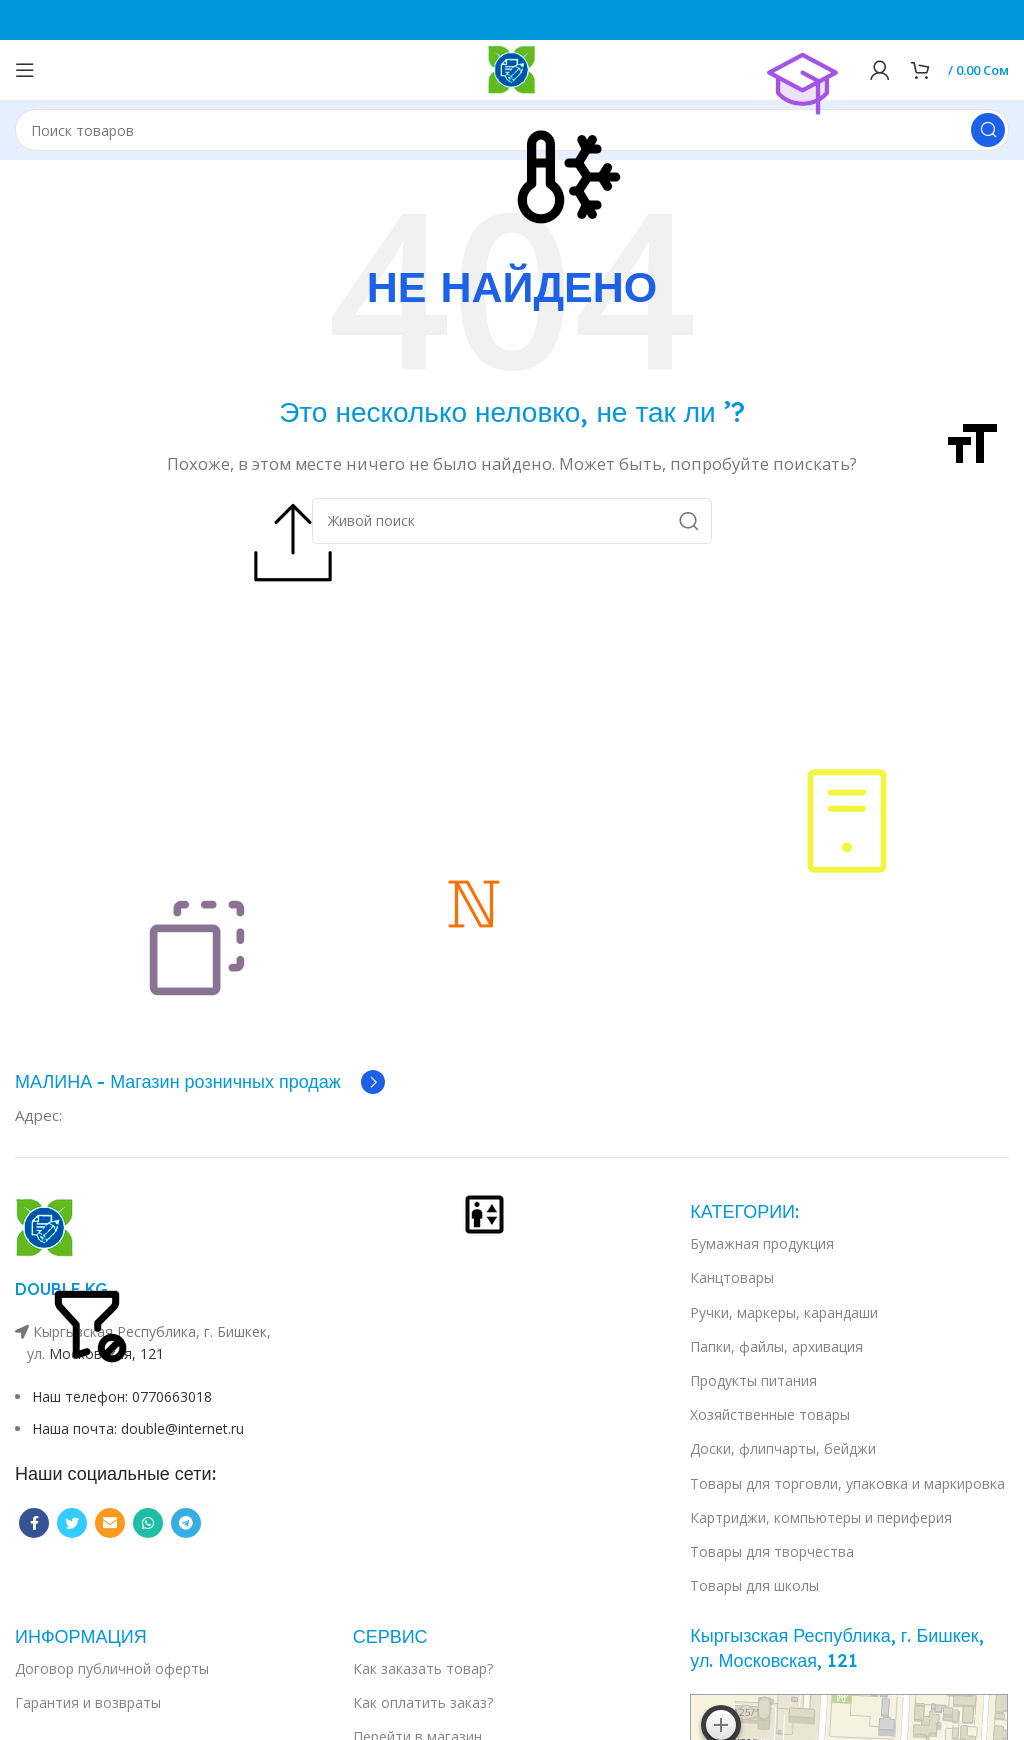 The height and width of the screenshot is (1740, 1024). What do you see at coordinates (569, 177) in the screenshot?
I see `indicates cold or freezing temperature` at bounding box center [569, 177].